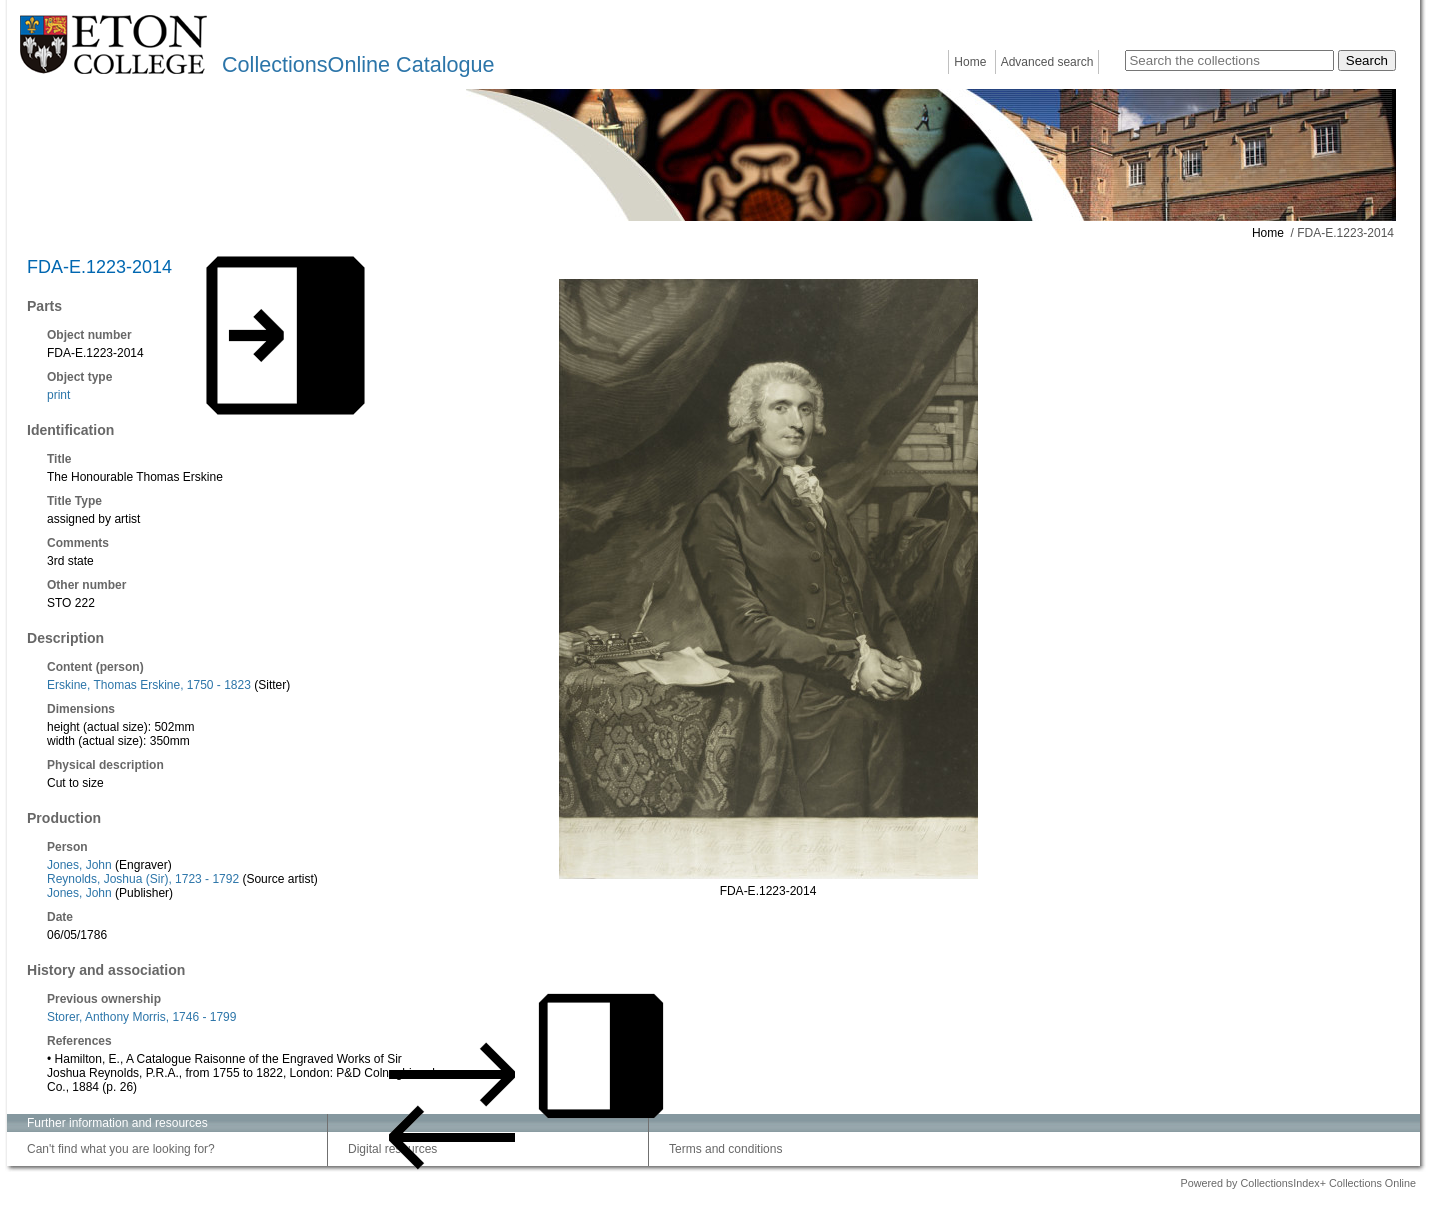 This screenshot has width=1431, height=1209. I want to click on swap or exchange items, so click(452, 1106).